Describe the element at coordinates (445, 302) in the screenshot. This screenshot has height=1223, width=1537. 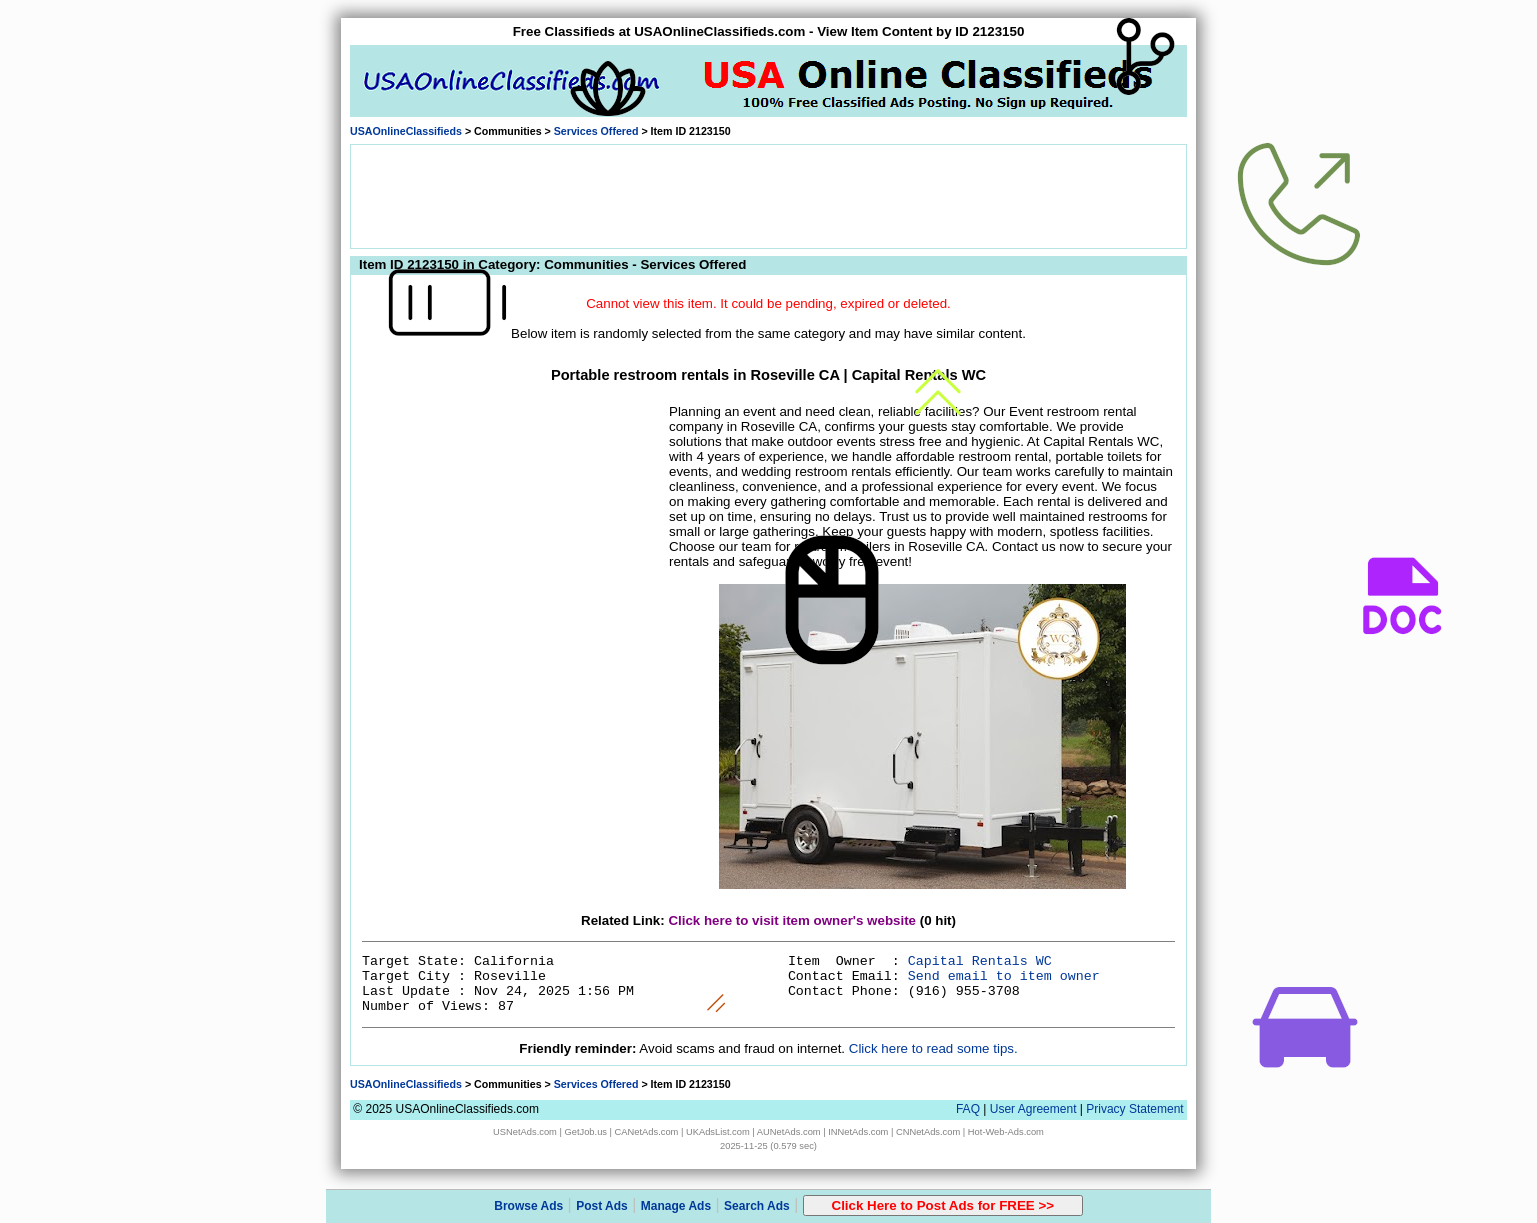
I see `indicates medium battery level` at that location.